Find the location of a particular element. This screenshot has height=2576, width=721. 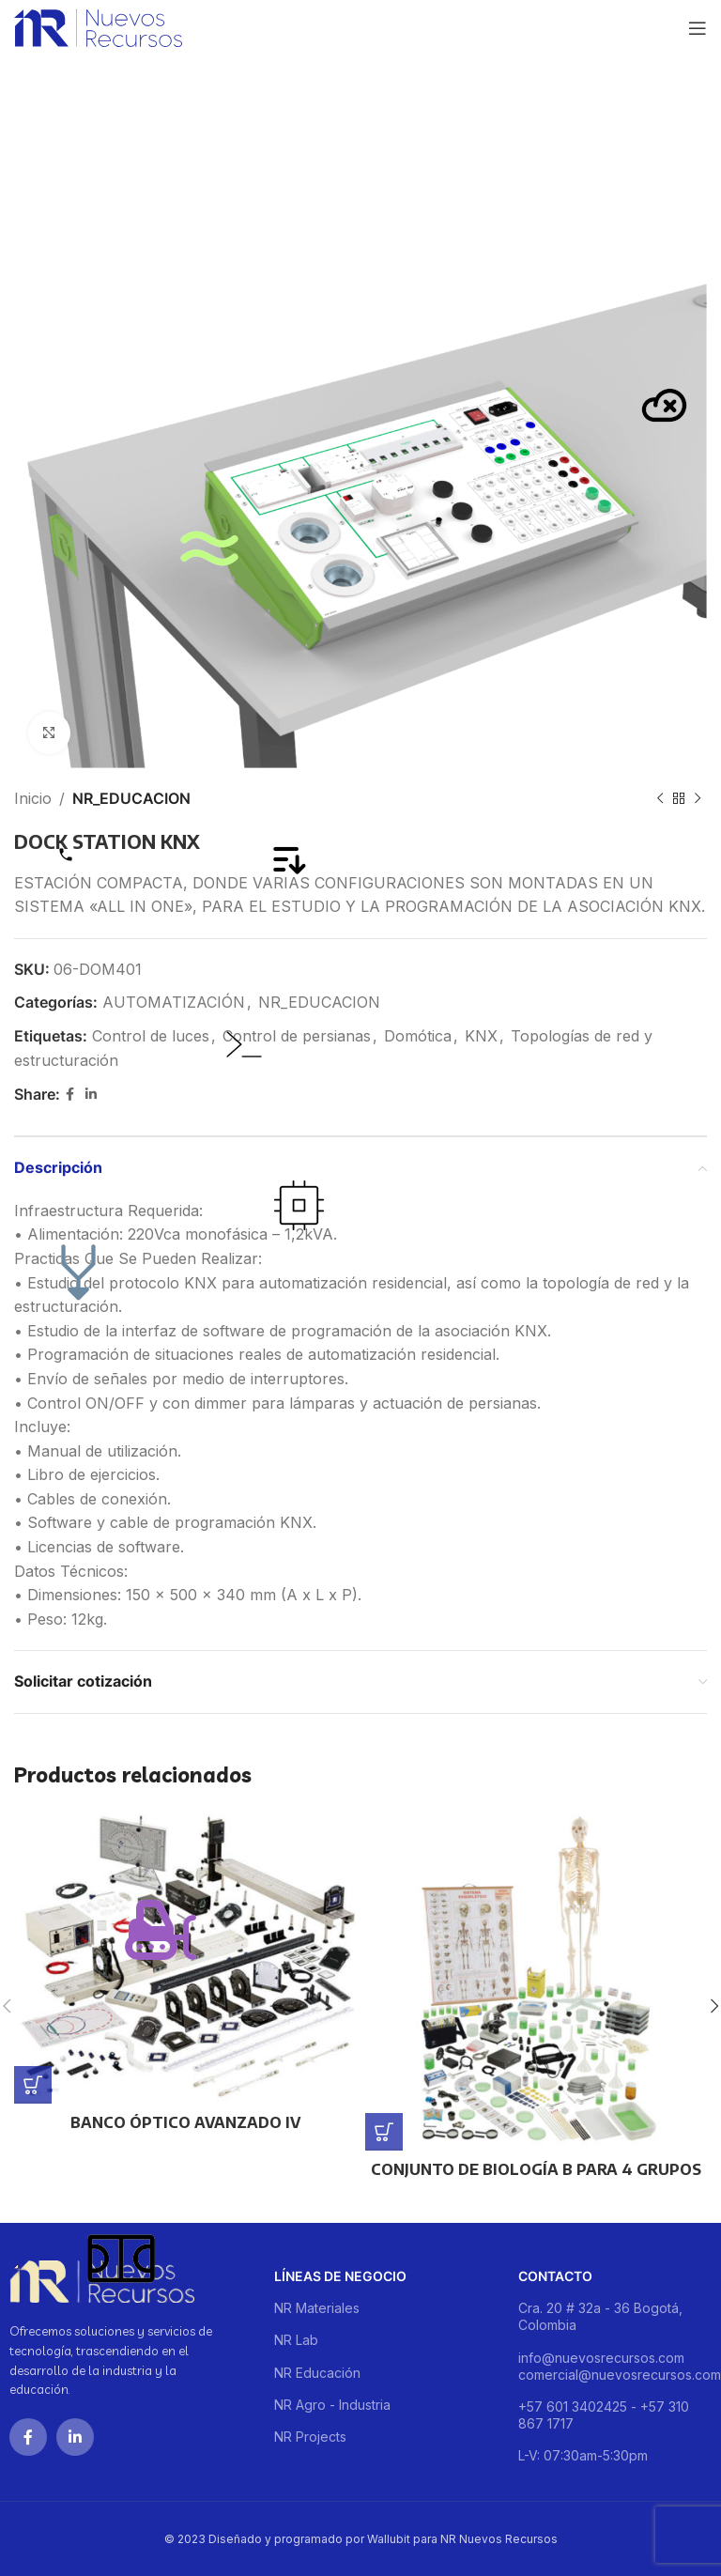

view CPU or processor information is located at coordinates (299, 1205).